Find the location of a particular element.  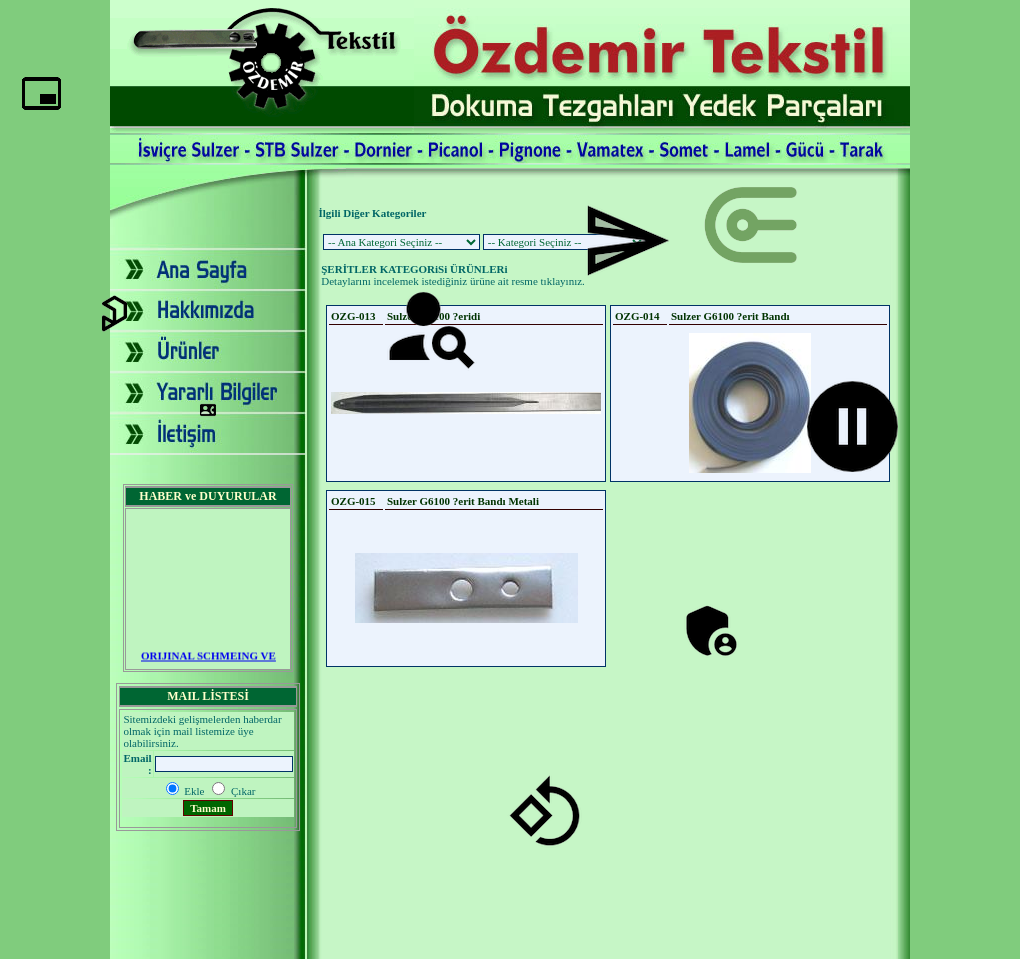

rotate image 90 degrees counterclockwise is located at coordinates (546, 812).